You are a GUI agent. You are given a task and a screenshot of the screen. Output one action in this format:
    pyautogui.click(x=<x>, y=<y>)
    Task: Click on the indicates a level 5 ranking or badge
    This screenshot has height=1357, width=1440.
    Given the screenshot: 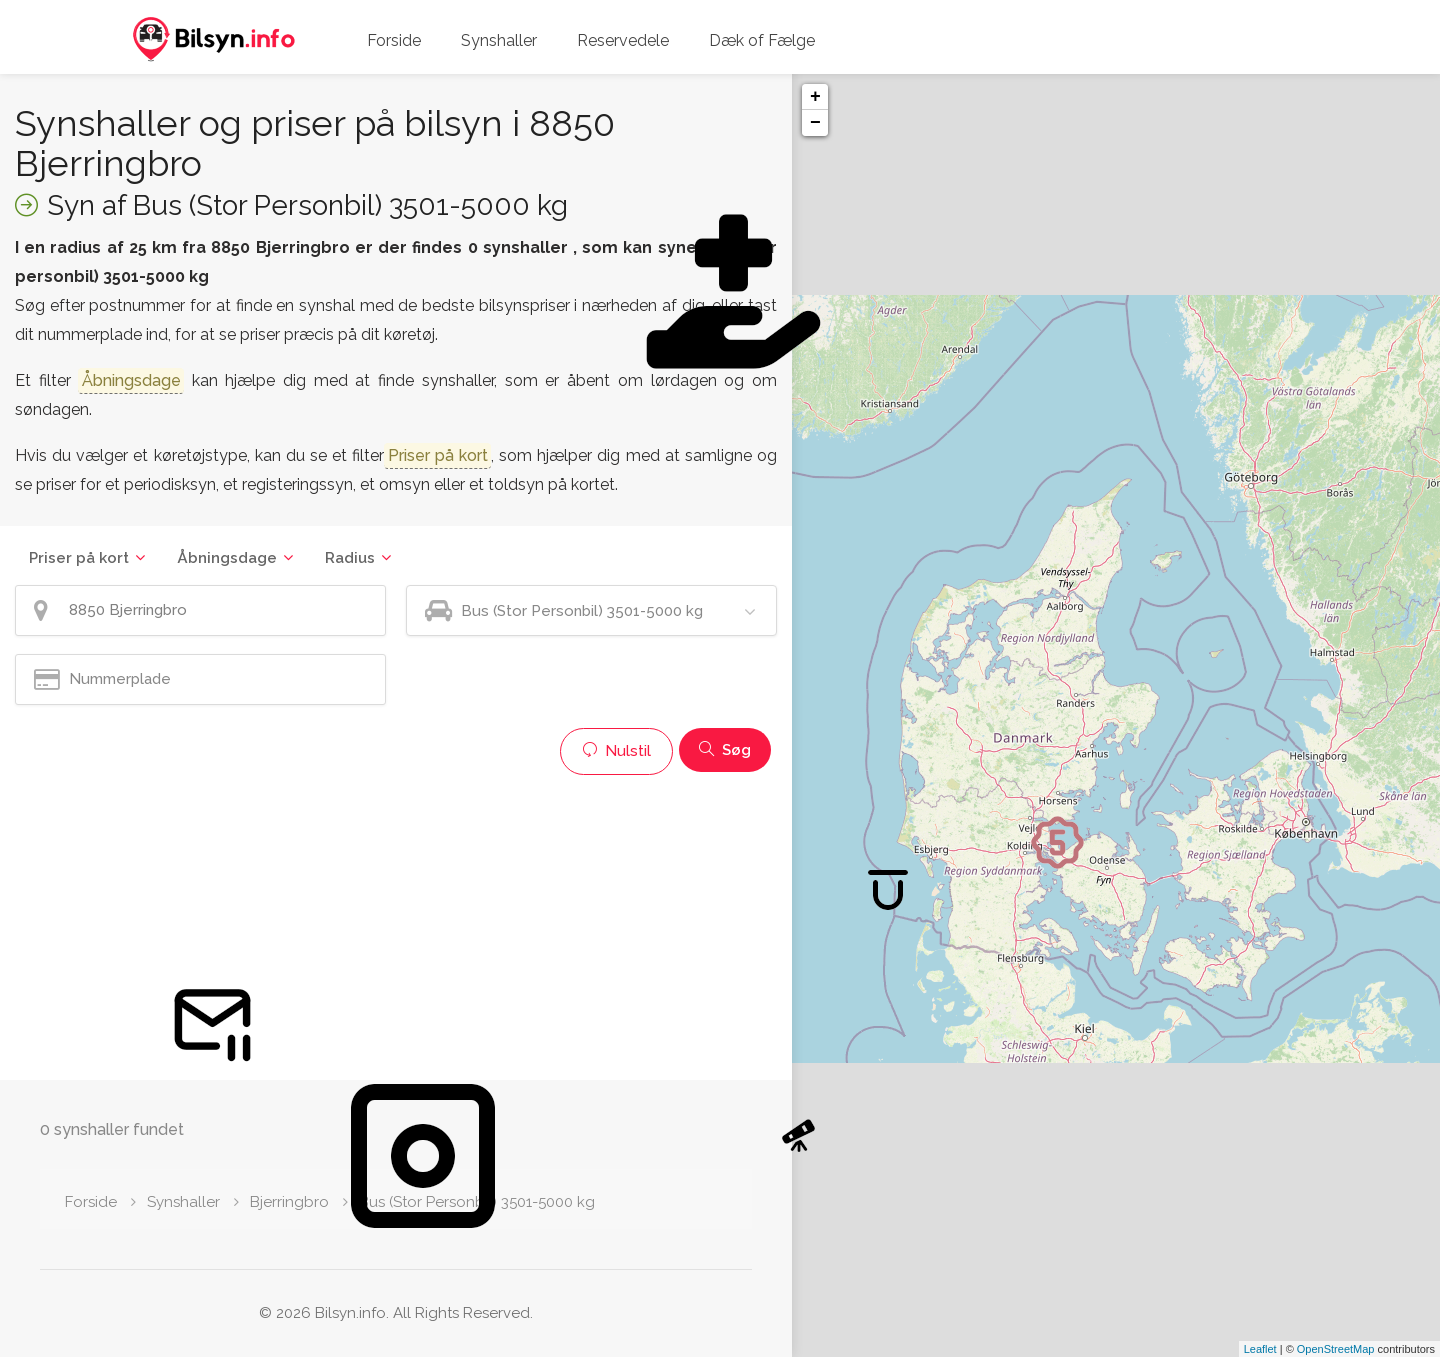 What is the action you would take?
    pyautogui.click(x=1057, y=842)
    